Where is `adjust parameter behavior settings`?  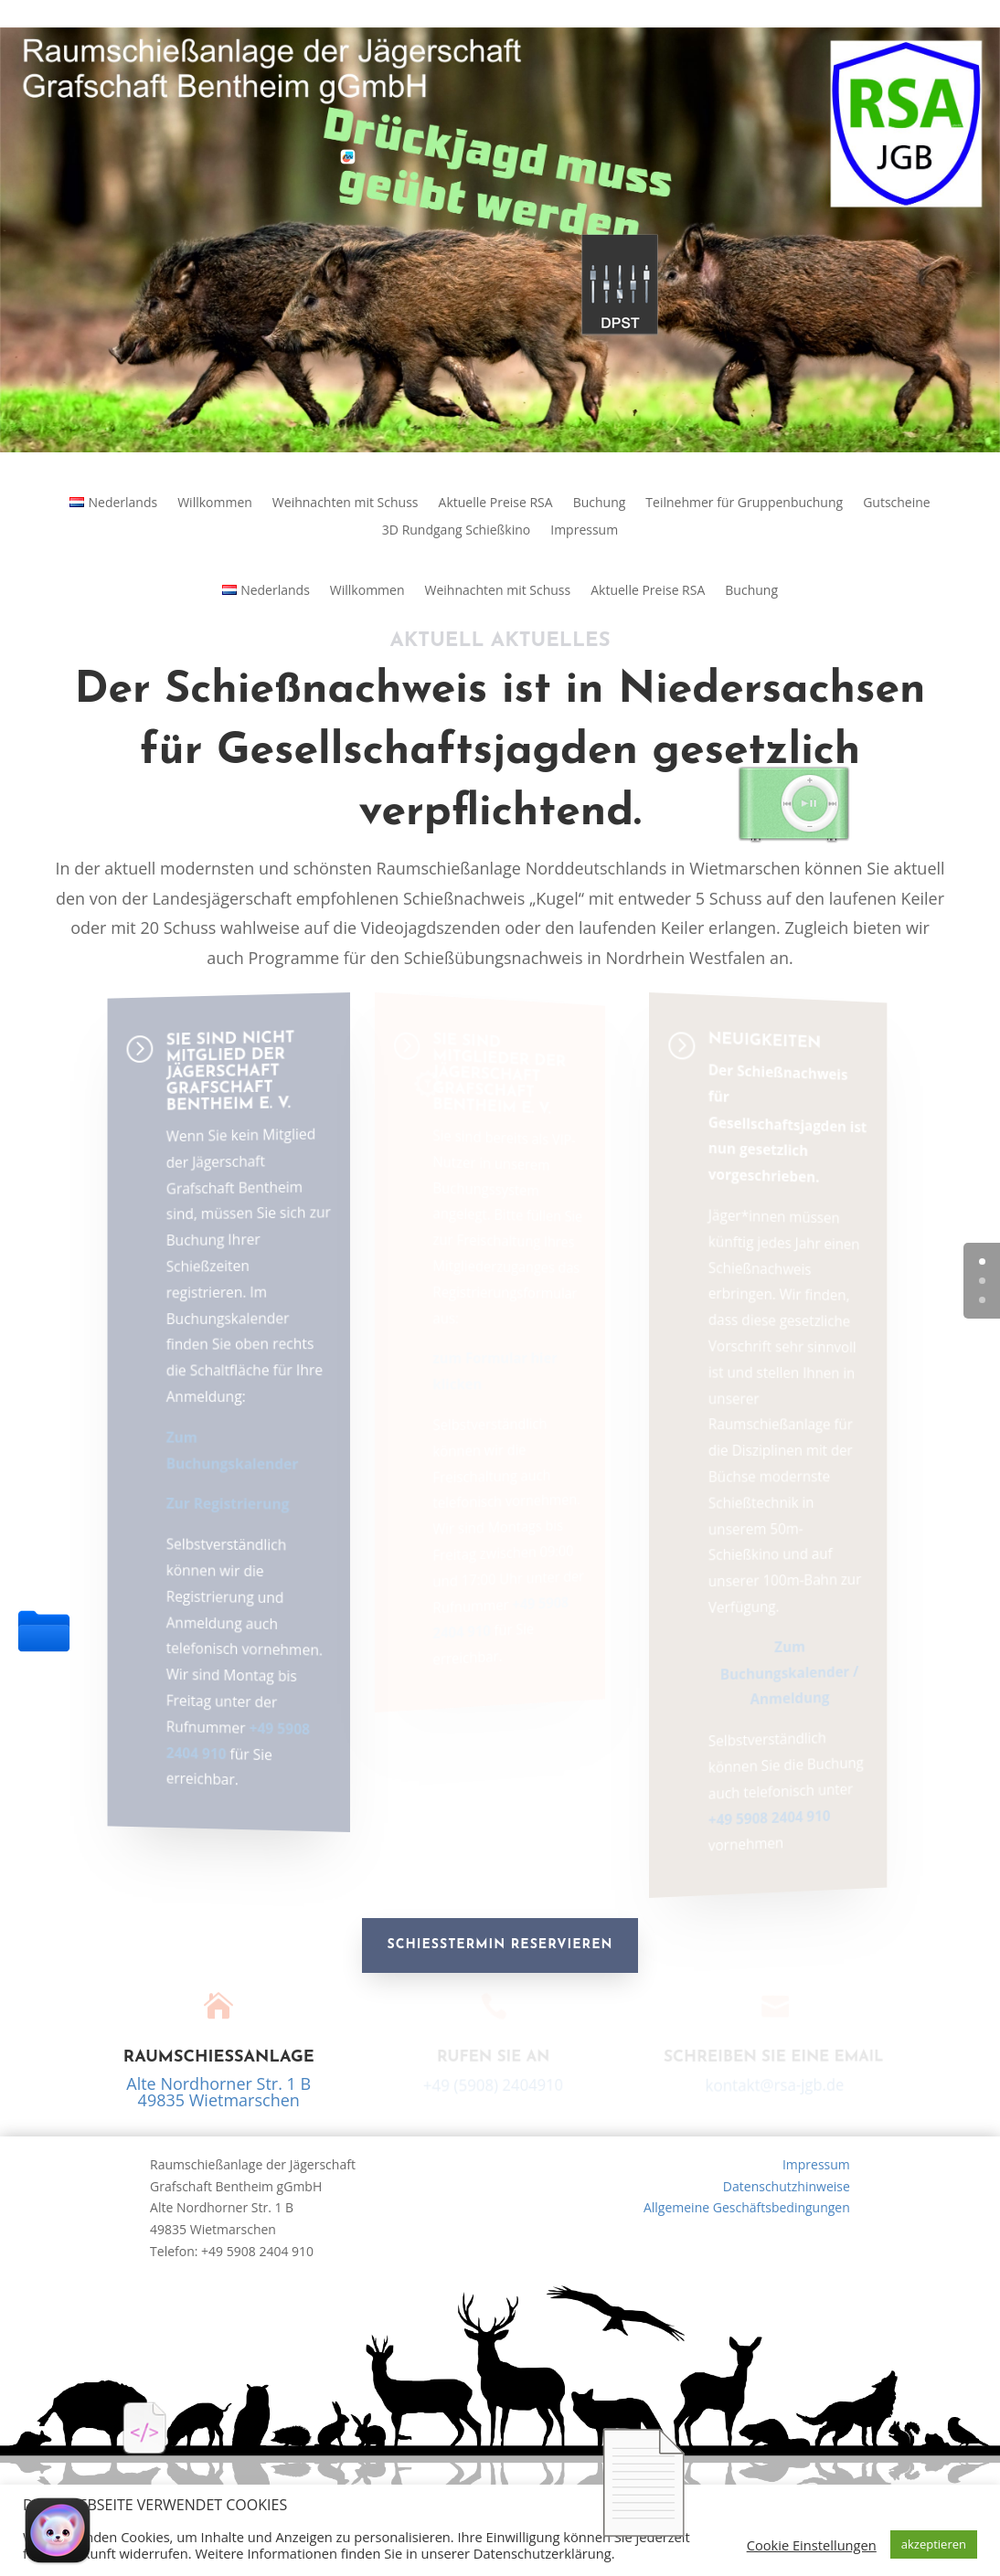 adjust parameter behavior settings is located at coordinates (428, 1084).